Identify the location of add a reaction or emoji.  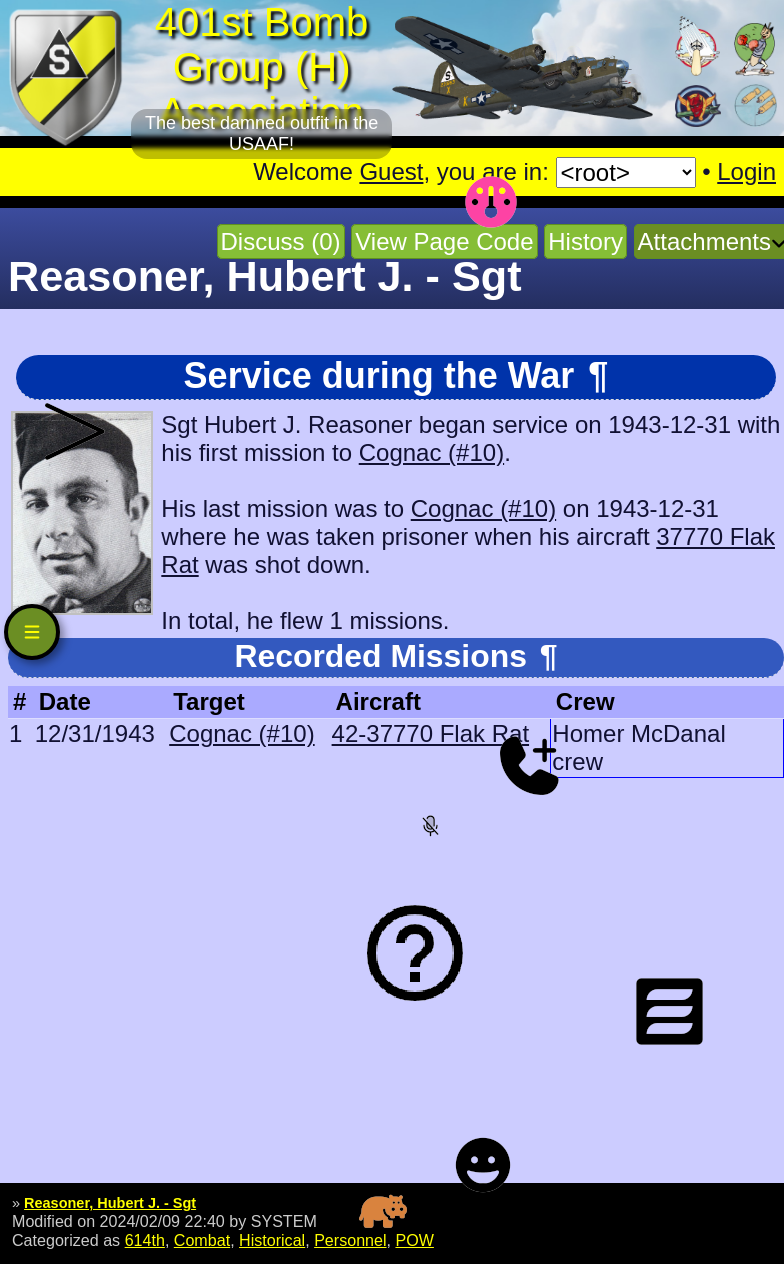
(483, 1165).